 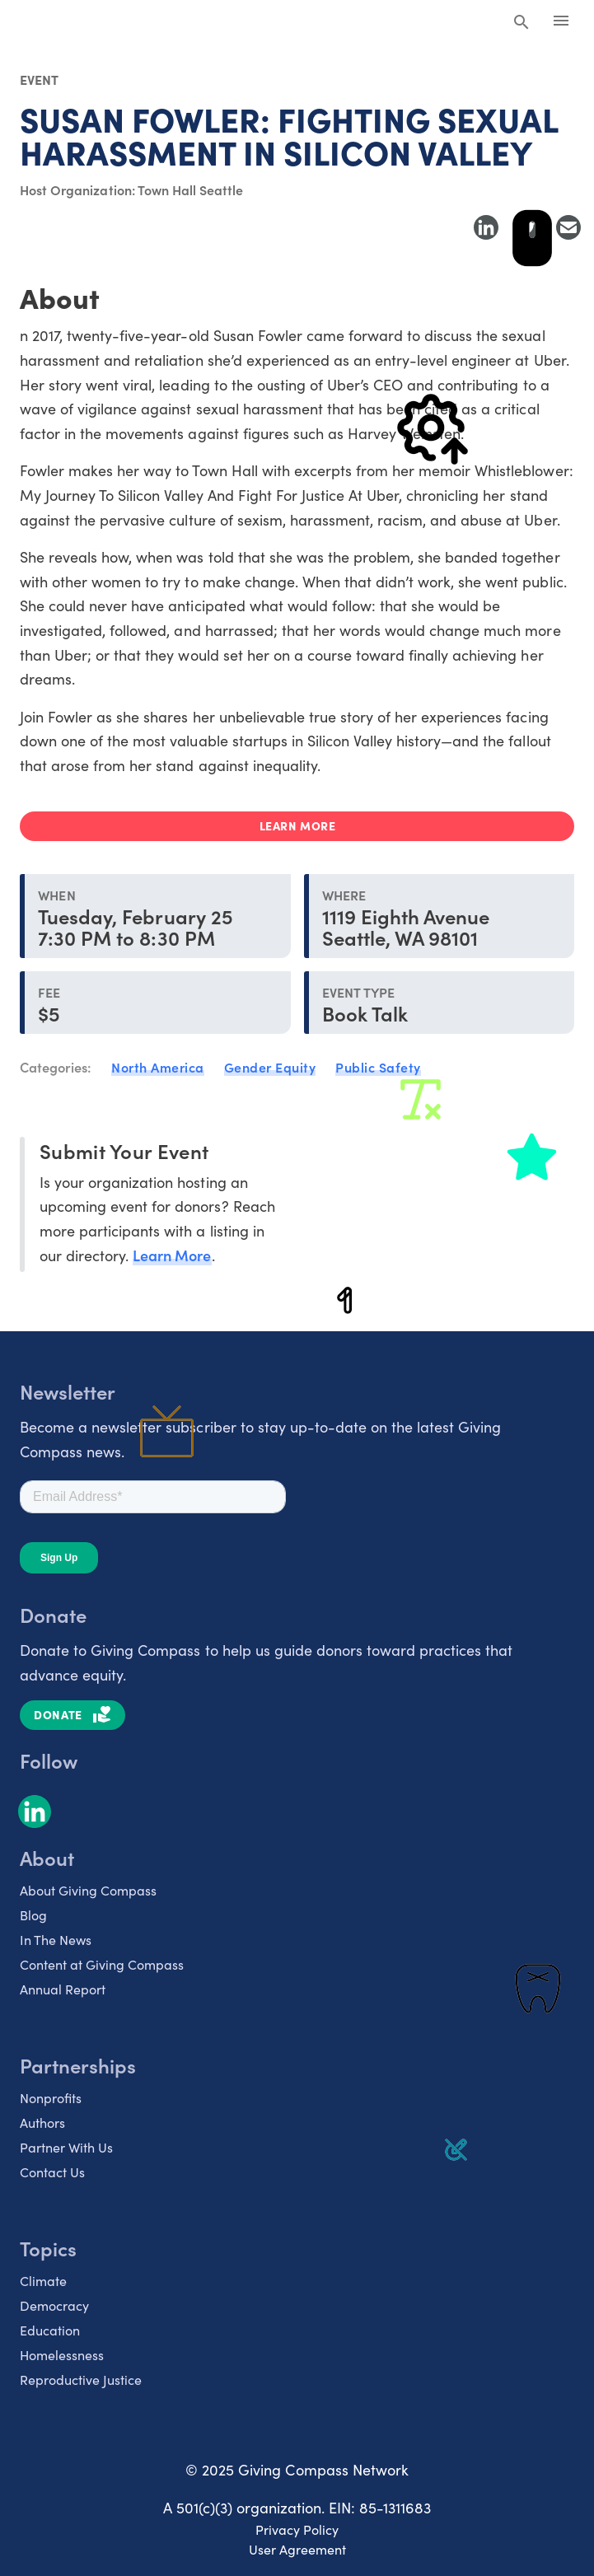 What do you see at coordinates (456, 2149) in the screenshot?
I see `editing is disabled or unavailable` at bounding box center [456, 2149].